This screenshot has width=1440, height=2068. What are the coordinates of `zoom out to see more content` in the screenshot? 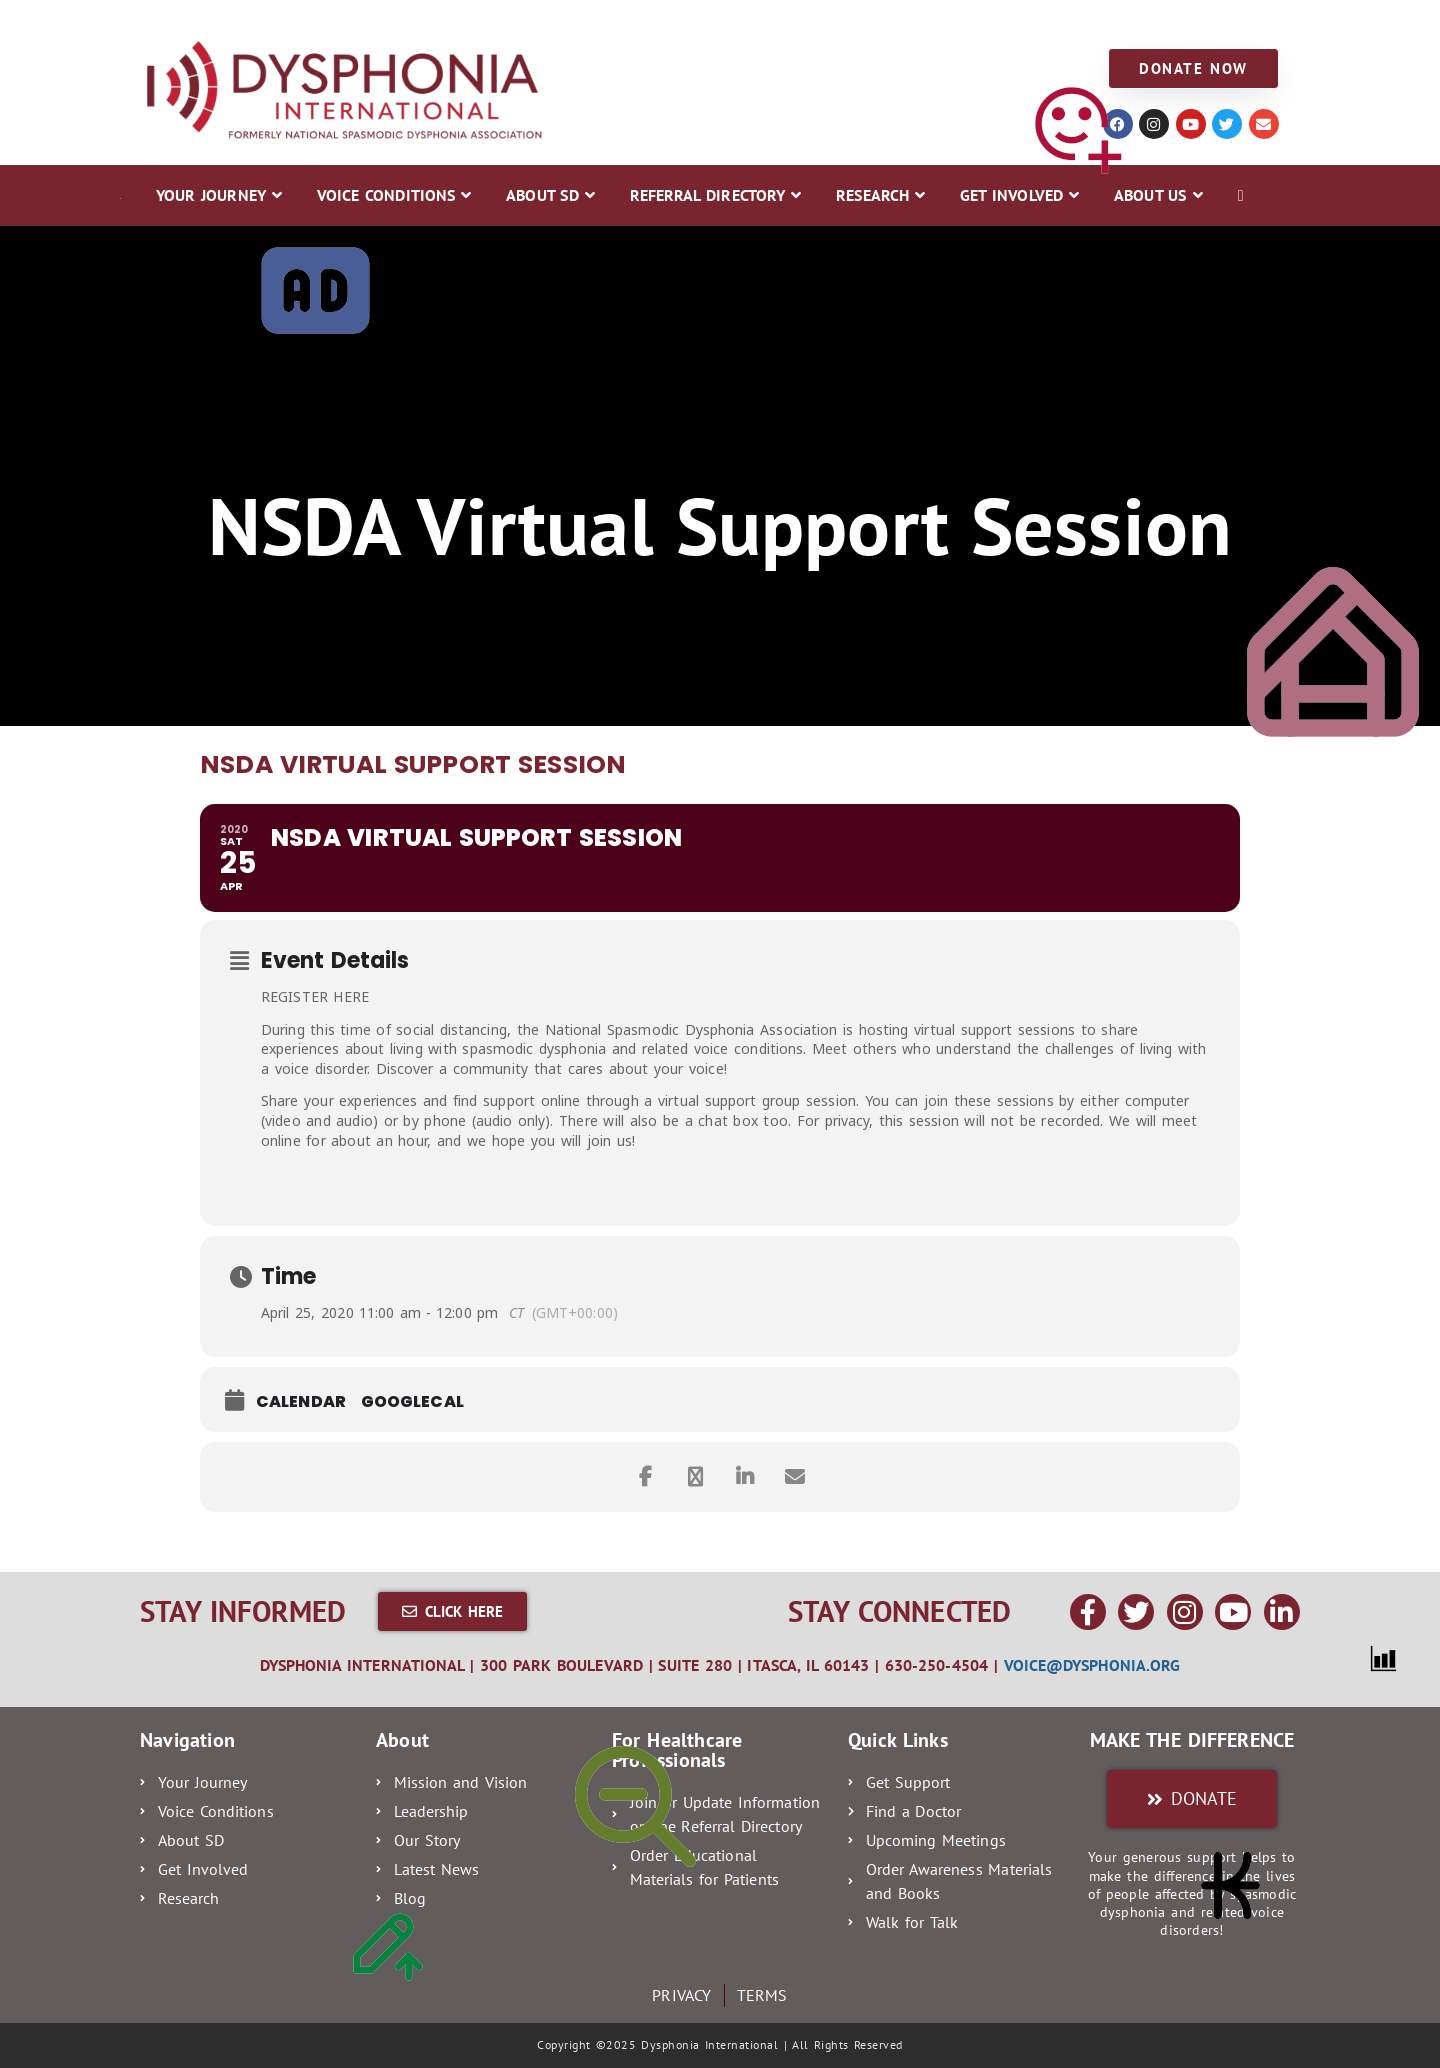 It's located at (635, 1806).